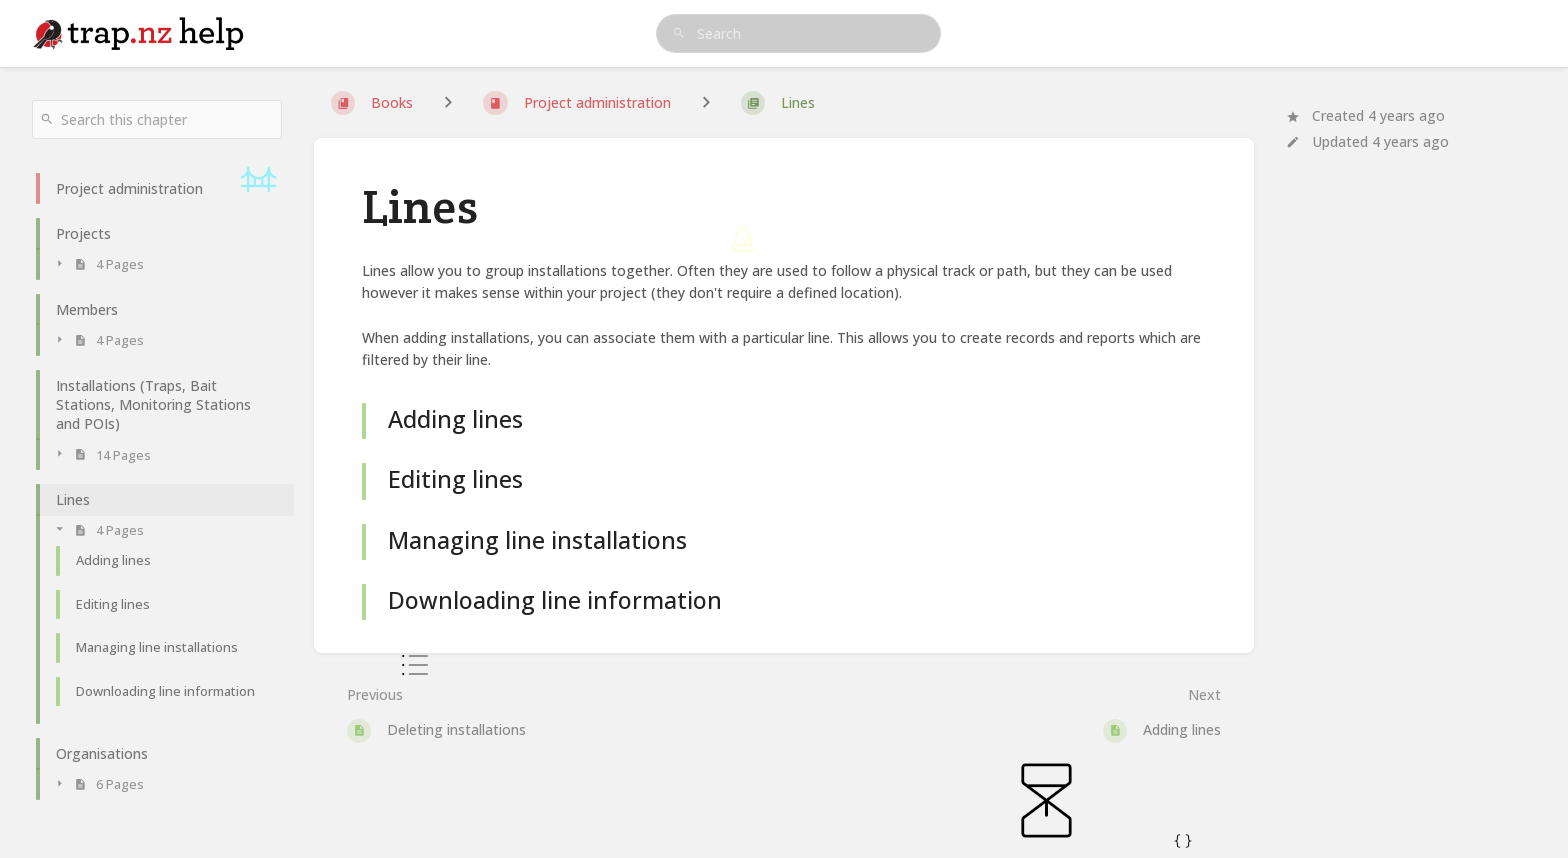 This screenshot has height=858, width=1568. I want to click on indicates a process is in progress, so click(1046, 800).